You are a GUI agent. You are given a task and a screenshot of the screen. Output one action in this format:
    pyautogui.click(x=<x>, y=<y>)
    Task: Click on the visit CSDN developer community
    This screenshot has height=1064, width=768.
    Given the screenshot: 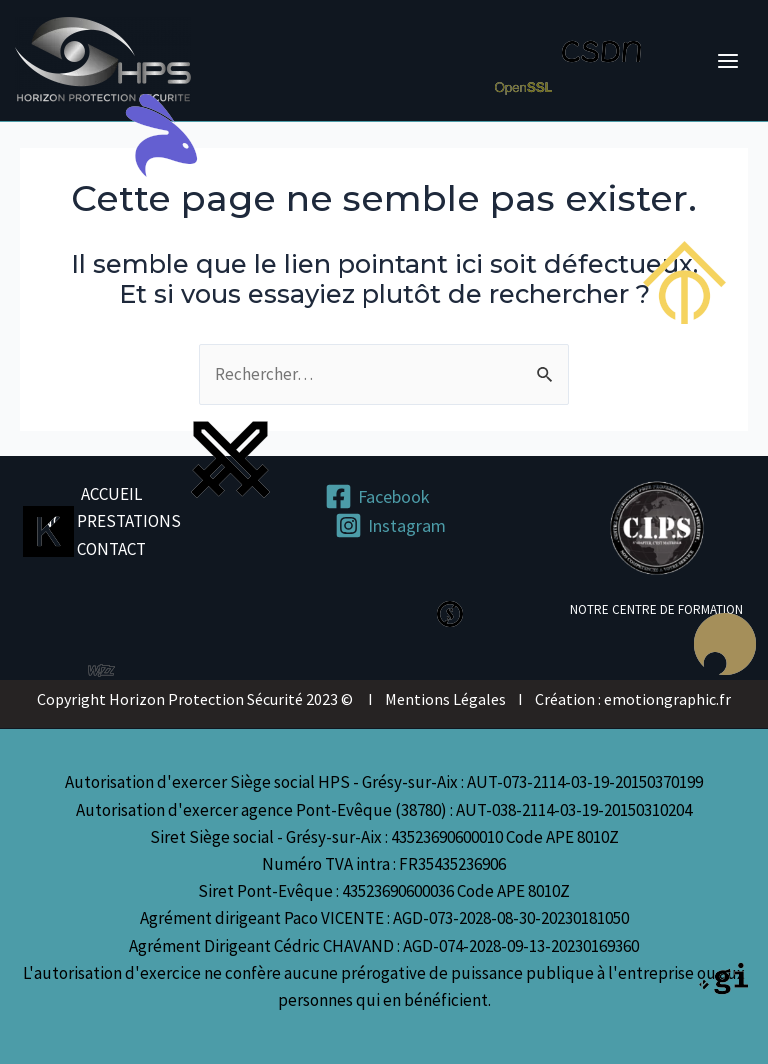 What is the action you would take?
    pyautogui.click(x=601, y=51)
    